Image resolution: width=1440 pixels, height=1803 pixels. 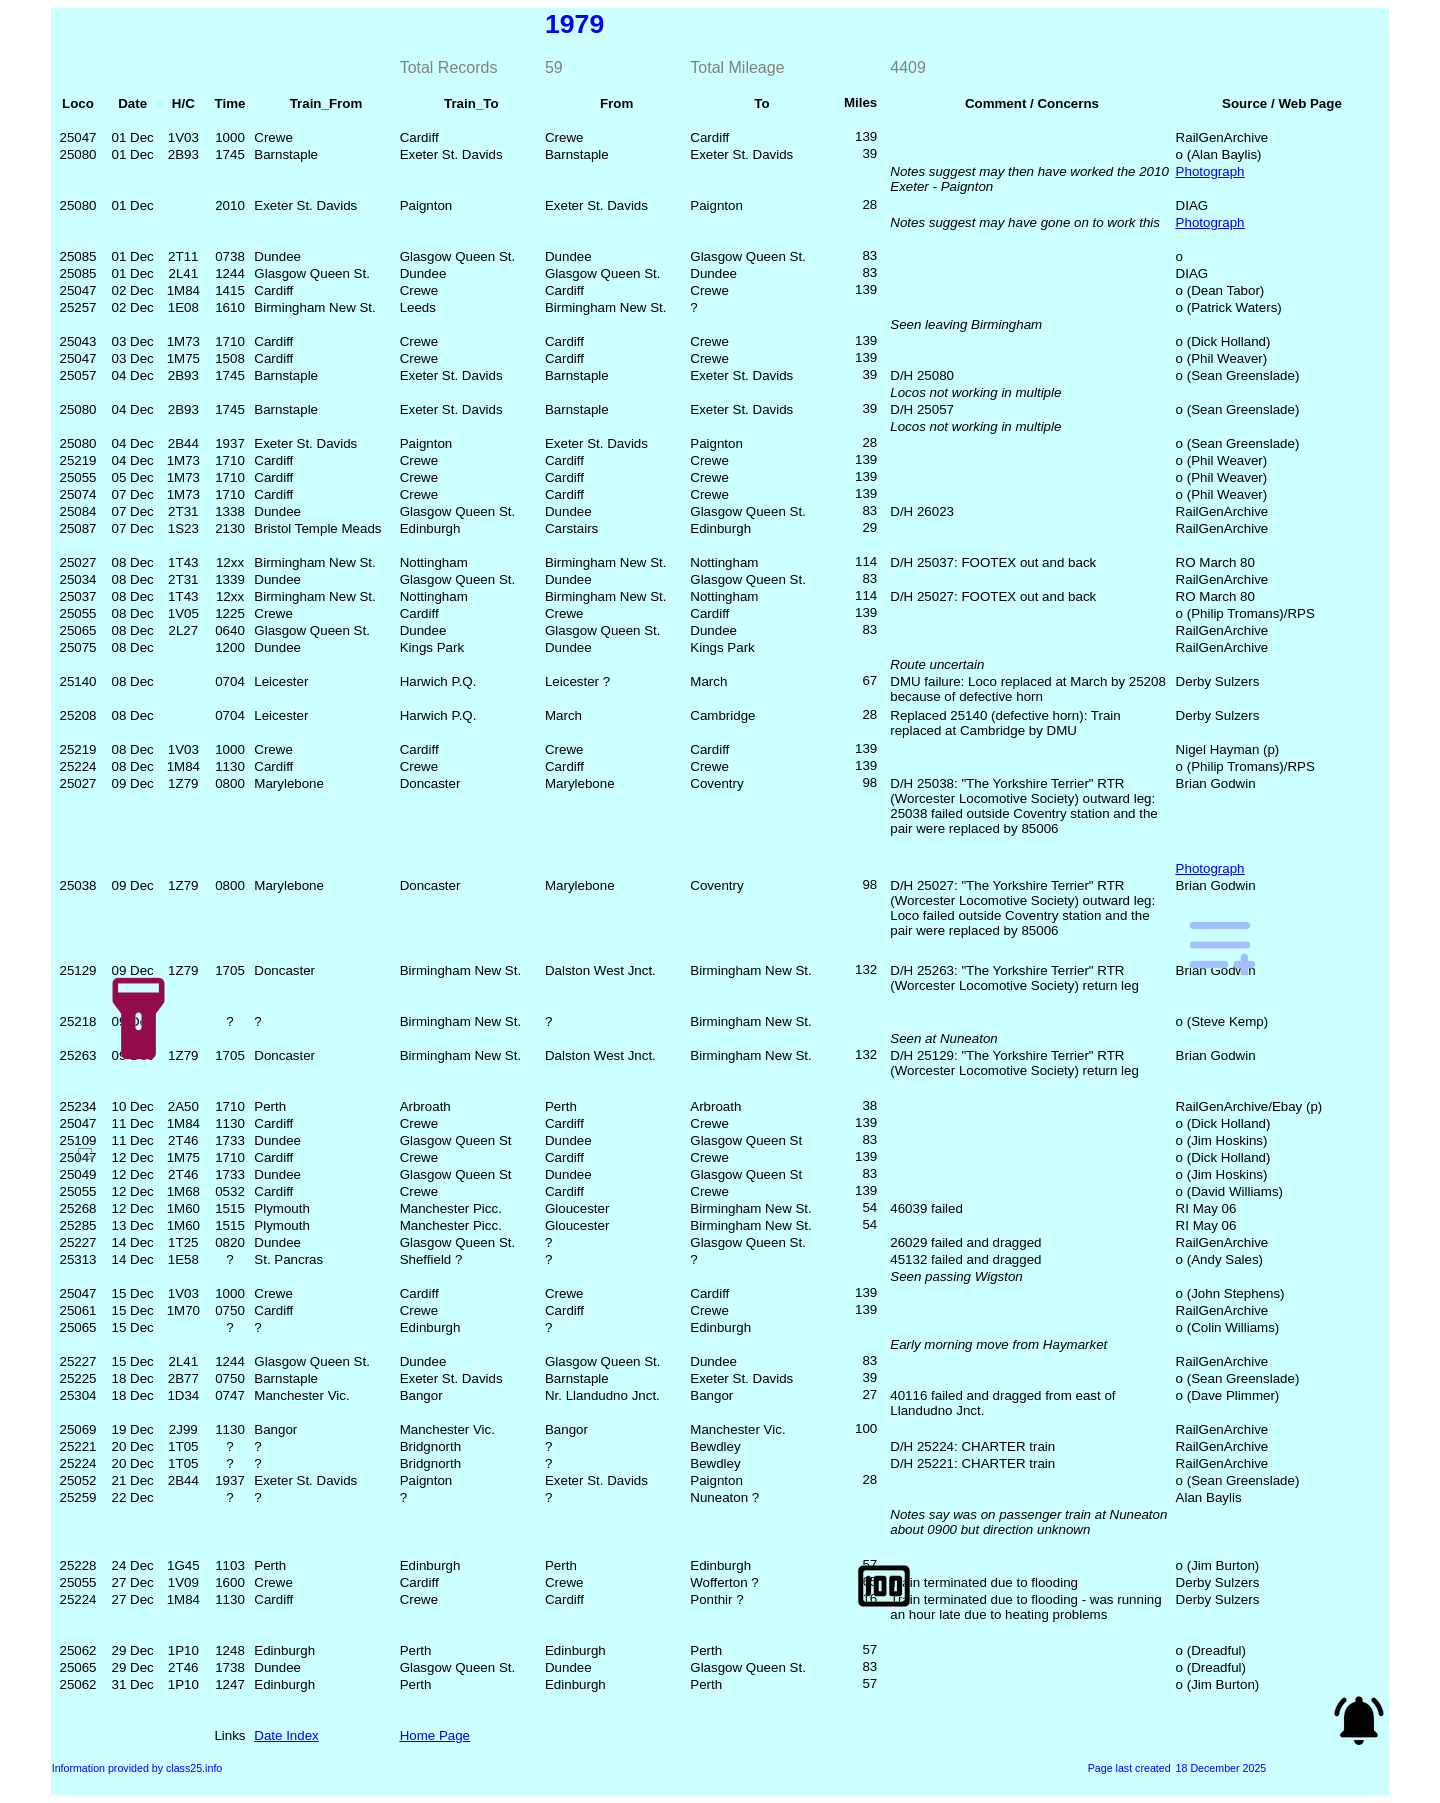 I want to click on view currency or payment options, so click(x=884, y=1586).